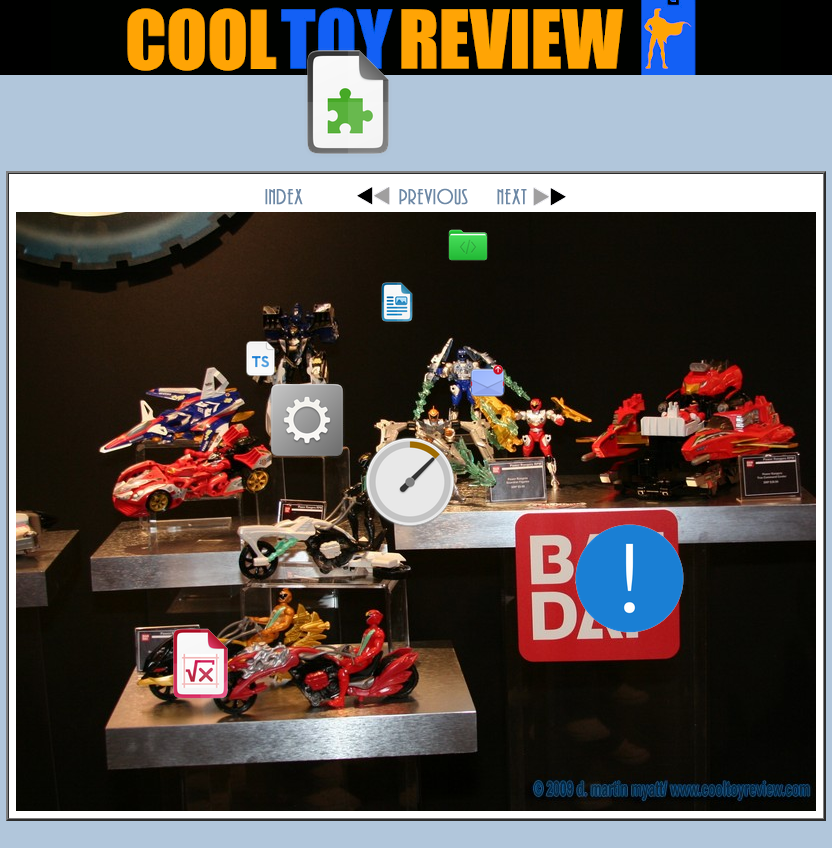 The height and width of the screenshot is (848, 832). What do you see at coordinates (397, 302) in the screenshot?
I see `open a libreoffice writer document` at bounding box center [397, 302].